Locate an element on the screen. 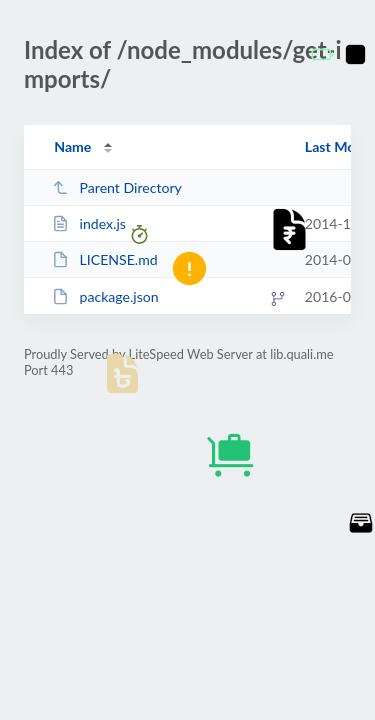  view bangladeshi taka financial document is located at coordinates (122, 373).